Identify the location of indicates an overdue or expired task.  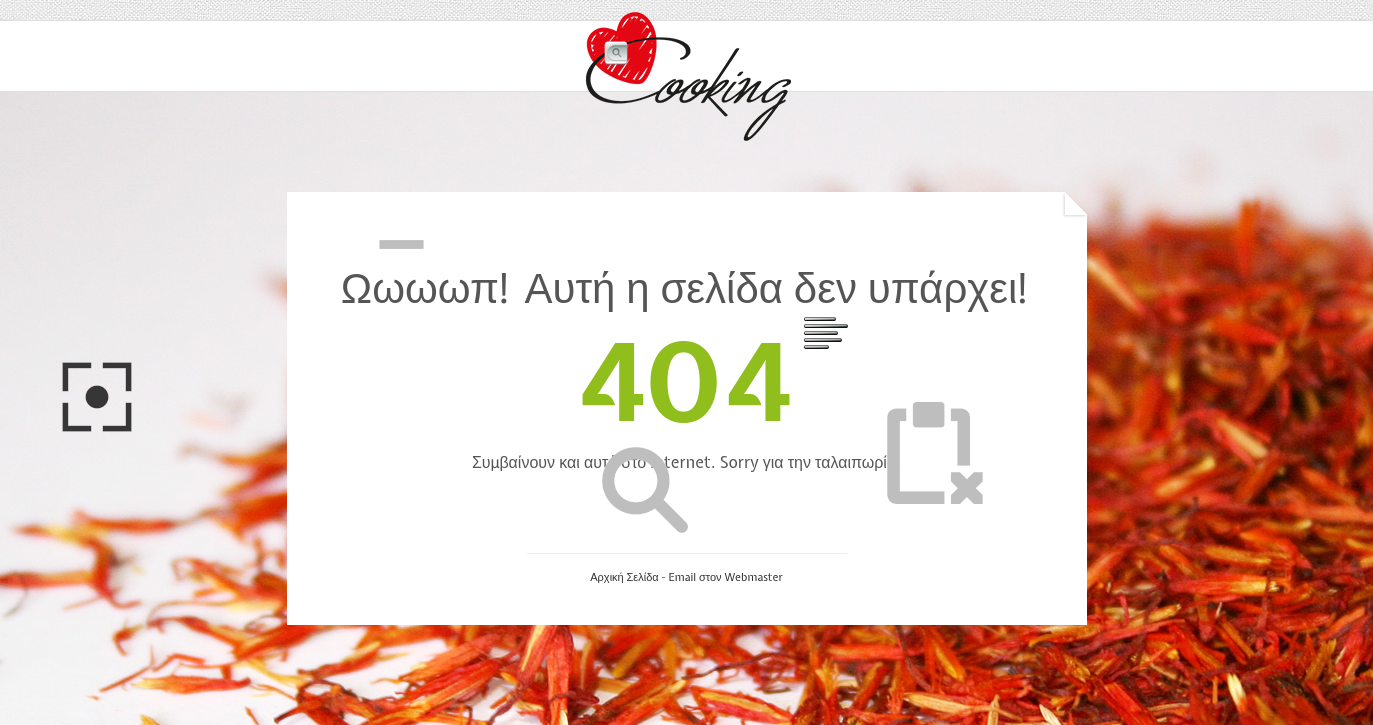
(932, 453).